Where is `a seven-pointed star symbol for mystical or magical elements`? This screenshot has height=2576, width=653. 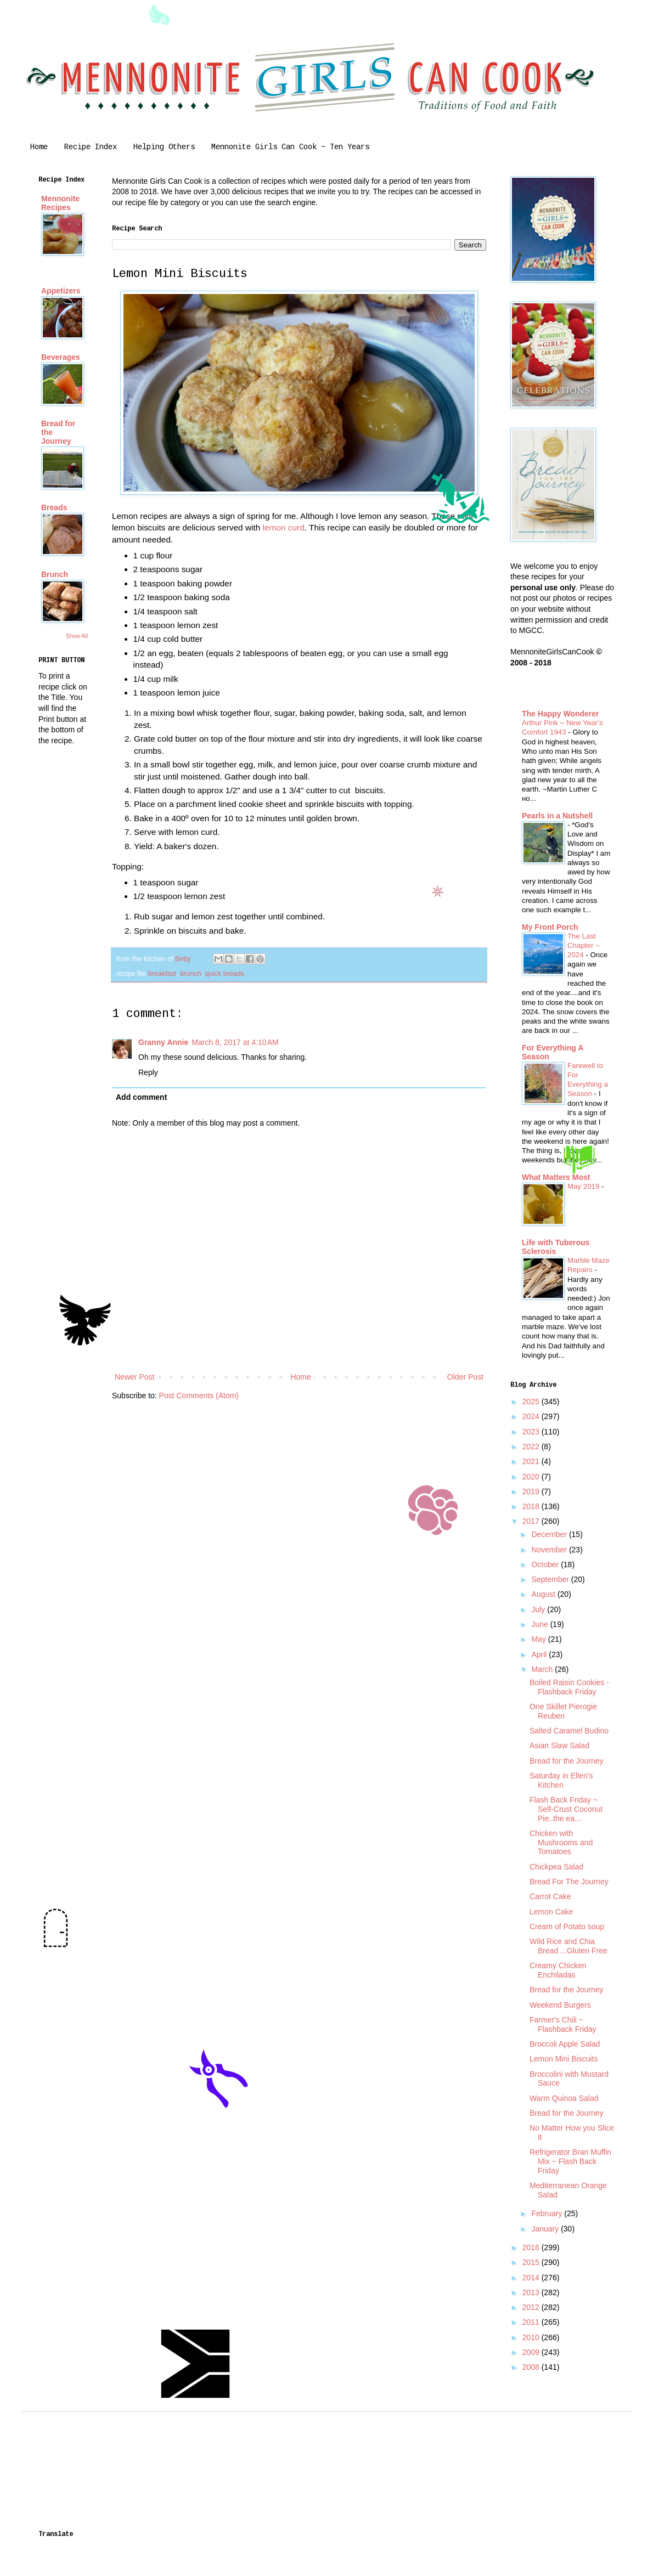 a seven-pointed star symbol for mystical or magical elements is located at coordinates (437, 891).